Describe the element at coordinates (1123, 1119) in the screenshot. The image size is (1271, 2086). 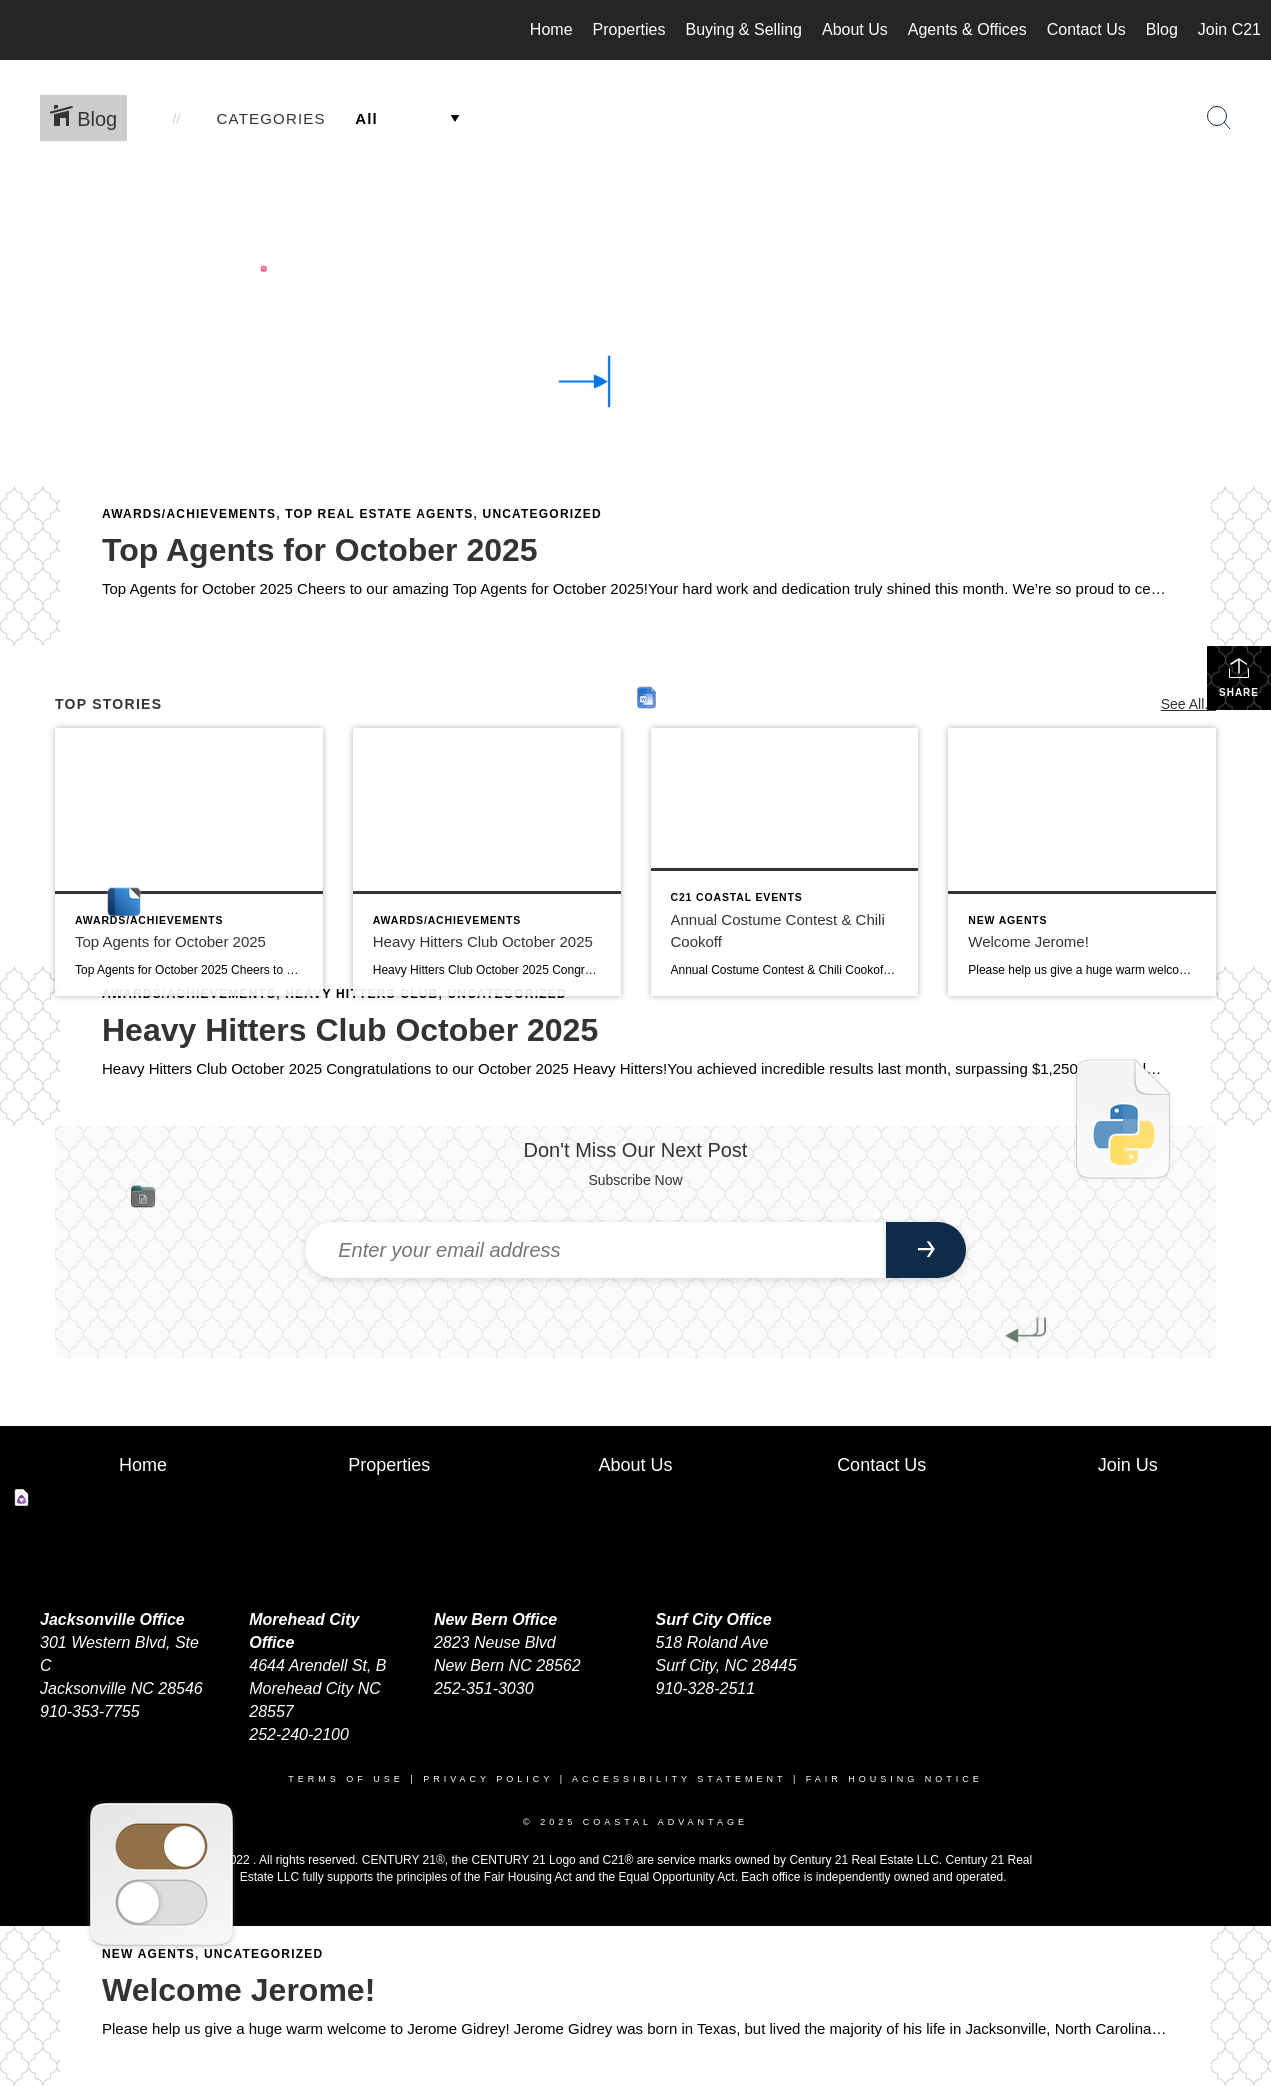
I see `a python source code file` at that location.